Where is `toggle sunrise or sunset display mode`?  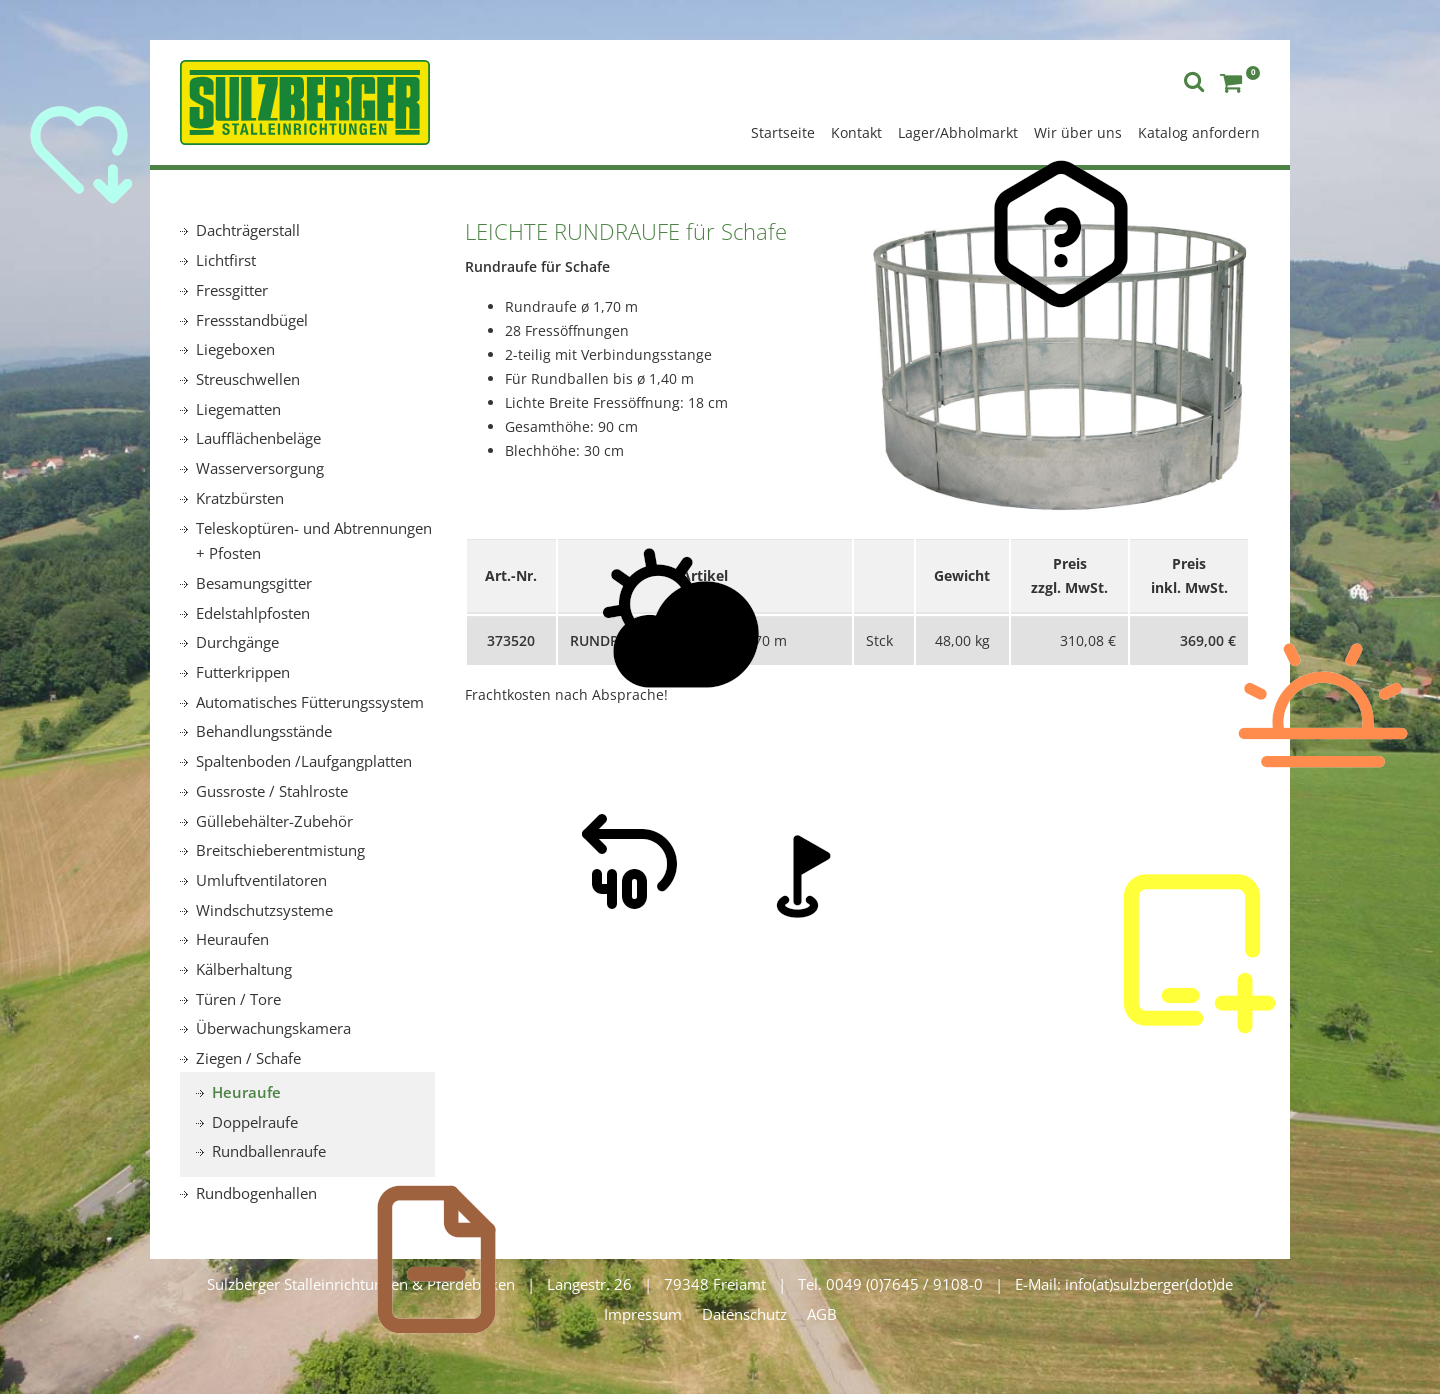 toggle sunrise or sunset display mode is located at coordinates (1323, 711).